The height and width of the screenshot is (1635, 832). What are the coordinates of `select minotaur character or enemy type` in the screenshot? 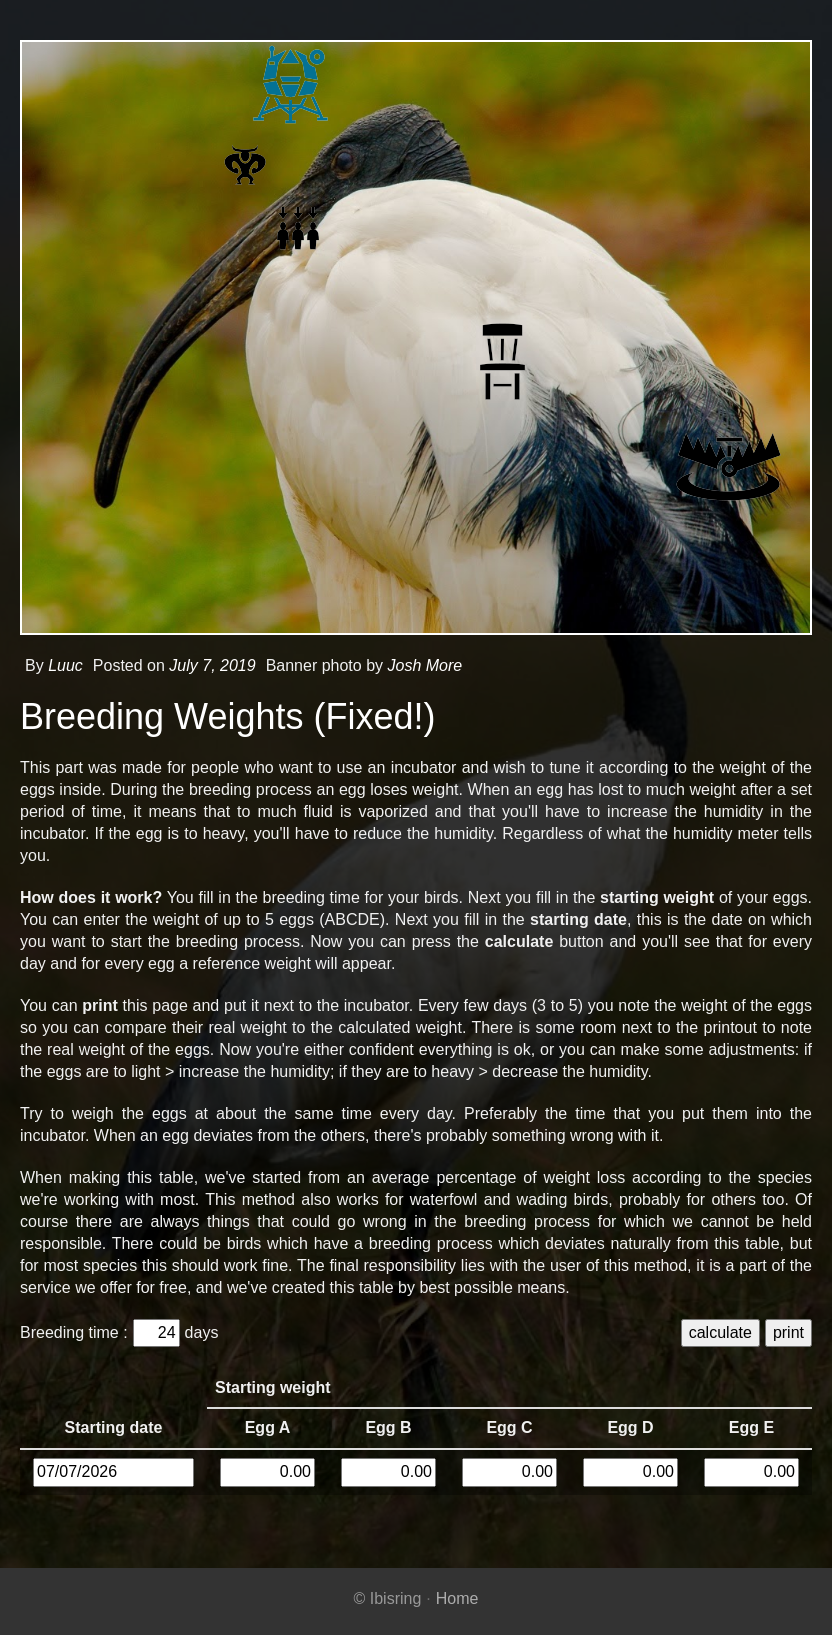 It's located at (245, 165).